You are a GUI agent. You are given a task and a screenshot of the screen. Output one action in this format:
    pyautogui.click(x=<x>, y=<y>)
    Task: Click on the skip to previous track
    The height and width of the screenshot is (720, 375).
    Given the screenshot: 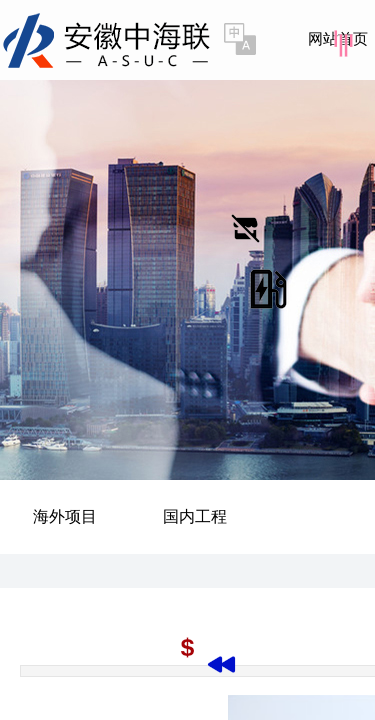 What is the action you would take?
    pyautogui.click(x=221, y=664)
    